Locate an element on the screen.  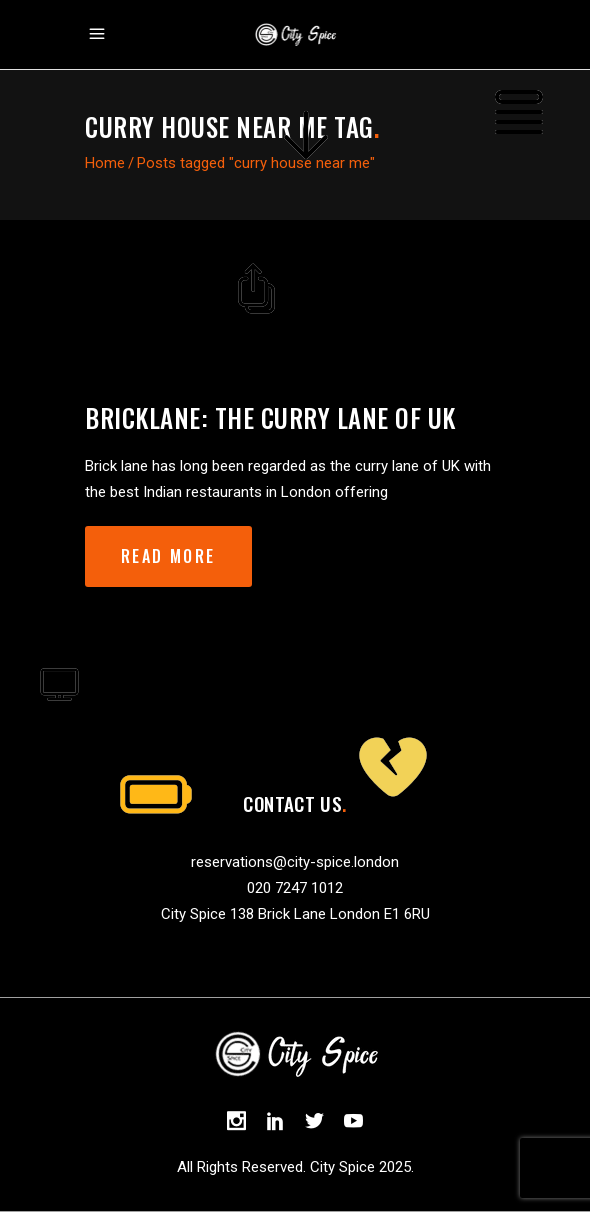
access tv or video streaming options is located at coordinates (59, 684).